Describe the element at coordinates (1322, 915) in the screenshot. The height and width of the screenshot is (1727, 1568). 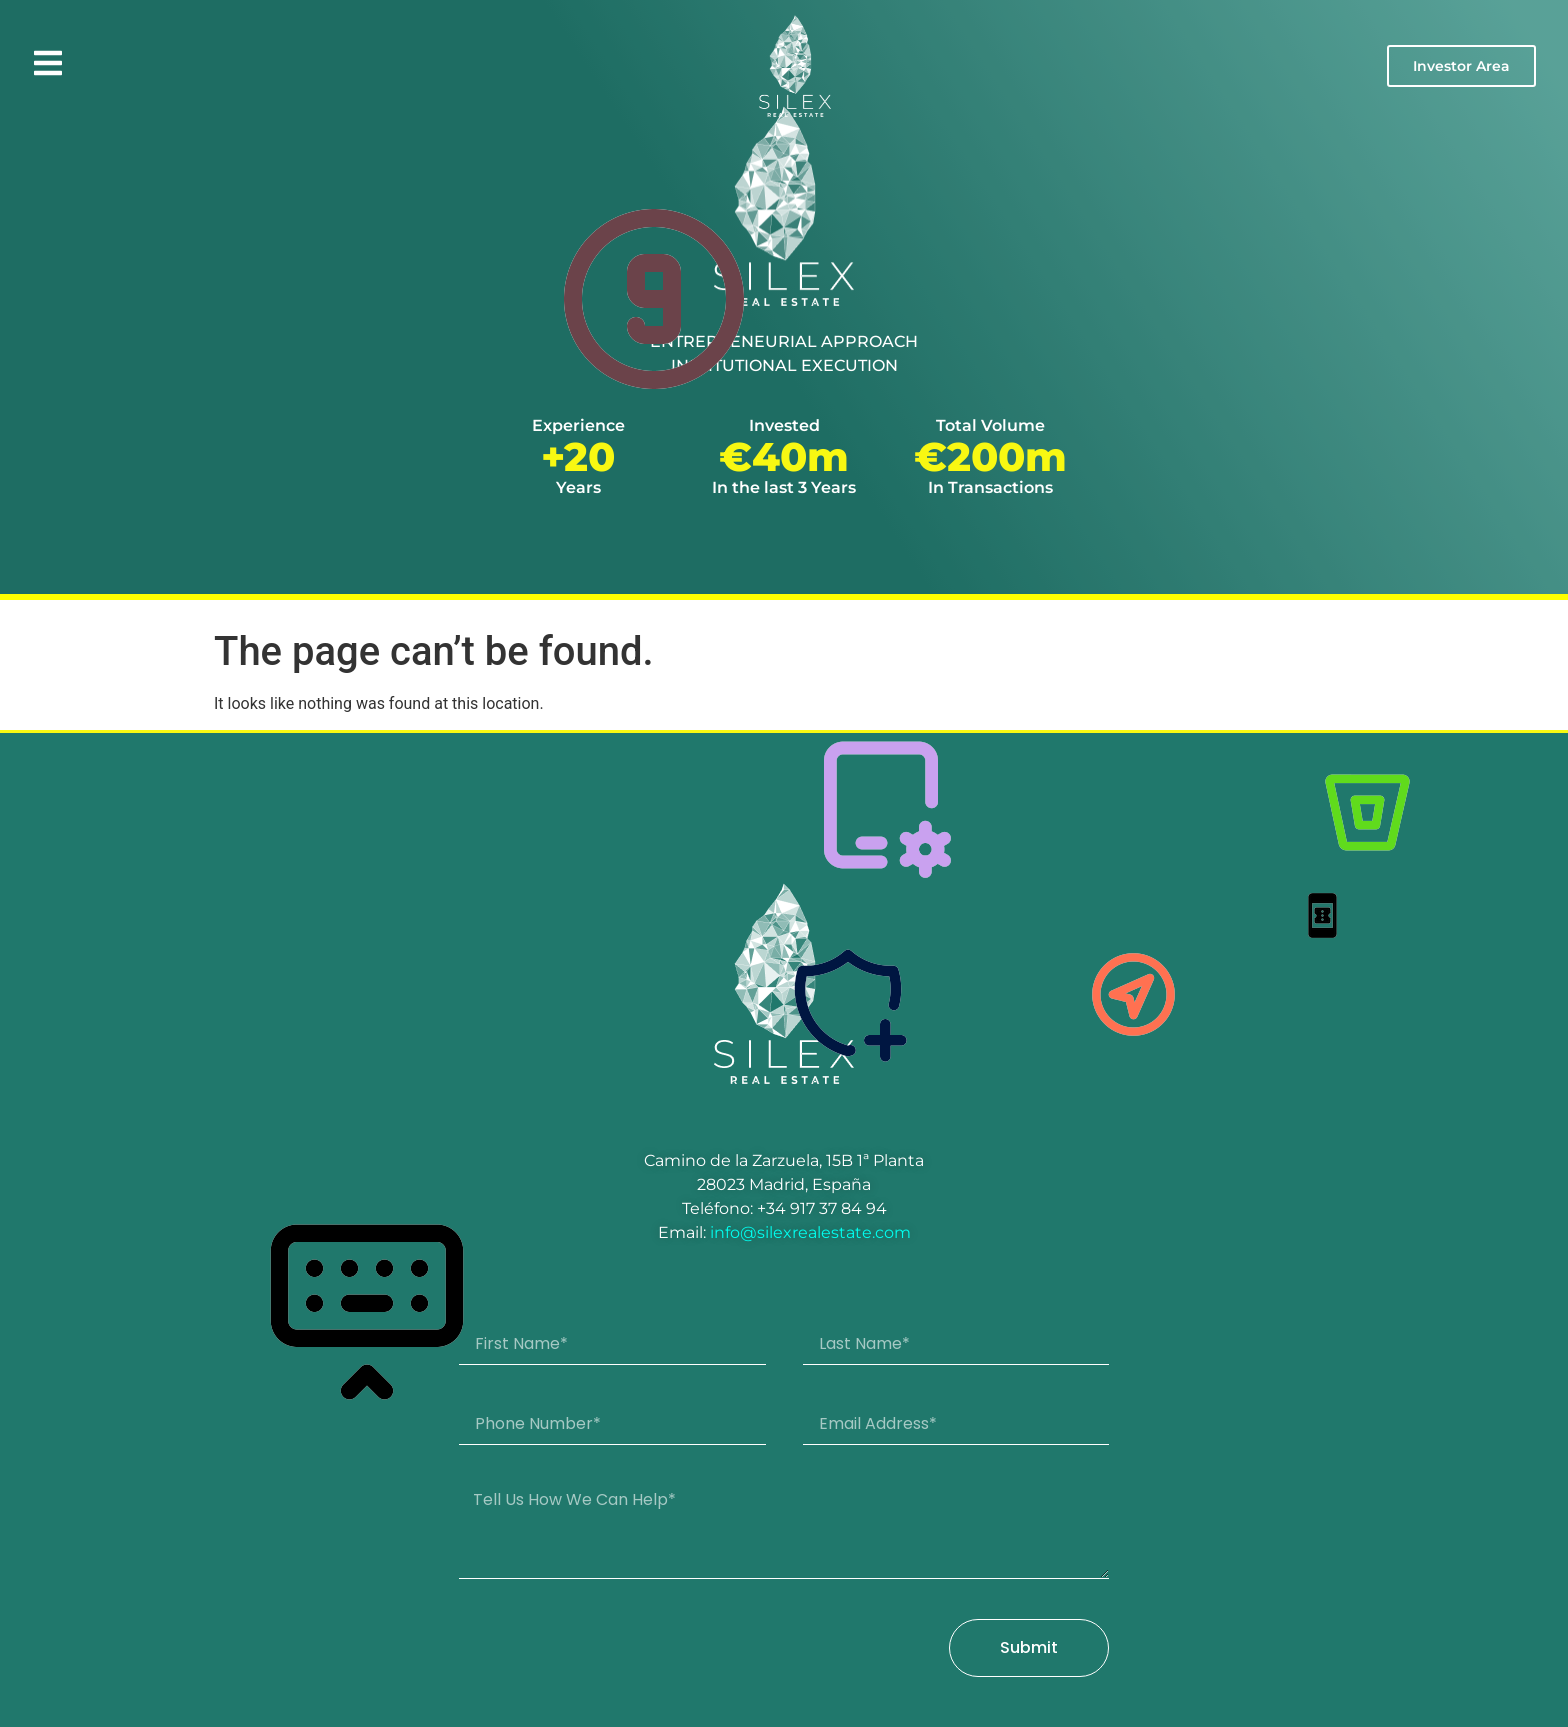
I see `book or reserve tickets online` at that location.